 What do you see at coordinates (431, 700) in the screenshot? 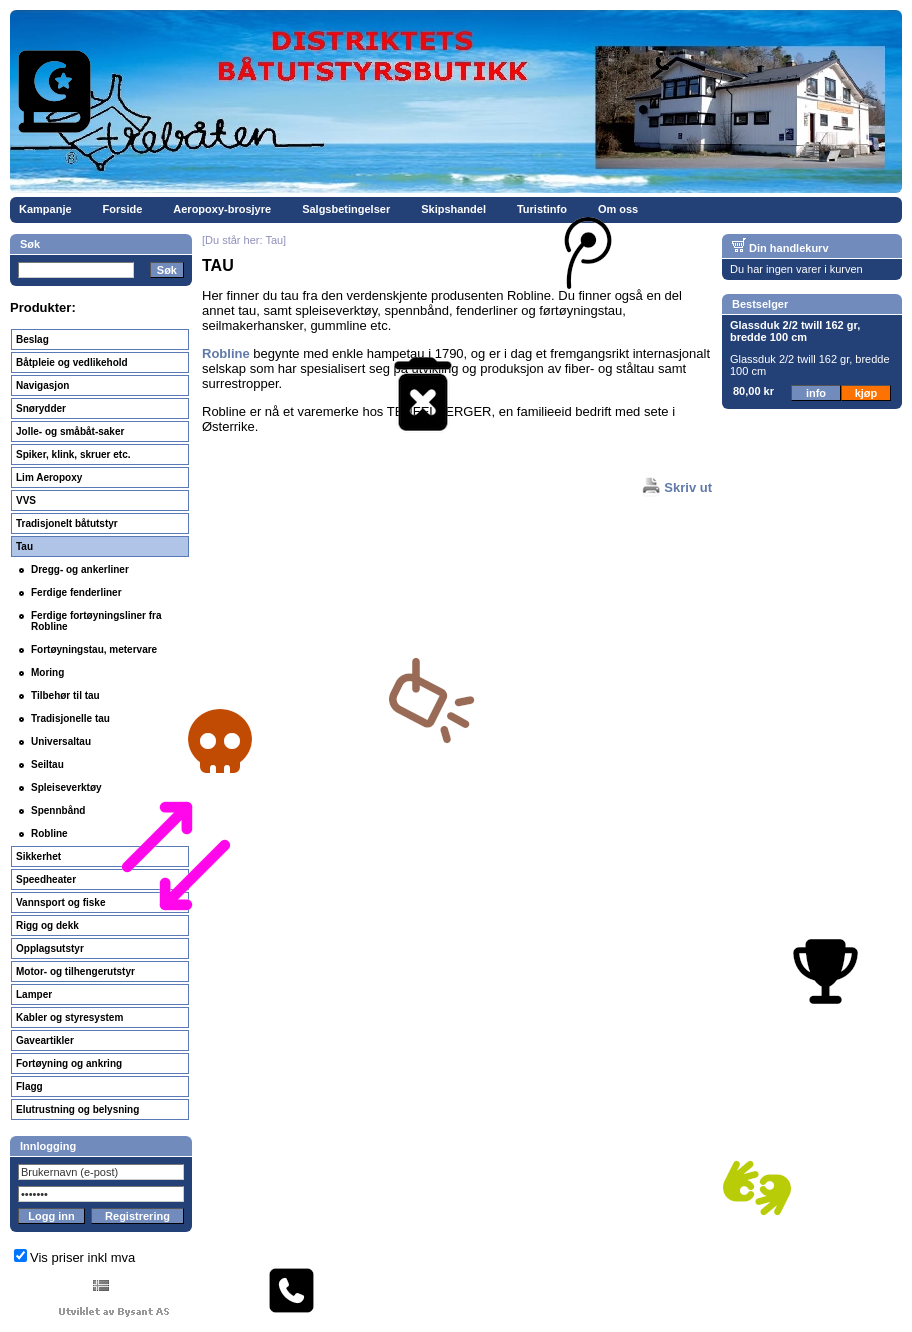
I see `spotlight or highlight feature` at bounding box center [431, 700].